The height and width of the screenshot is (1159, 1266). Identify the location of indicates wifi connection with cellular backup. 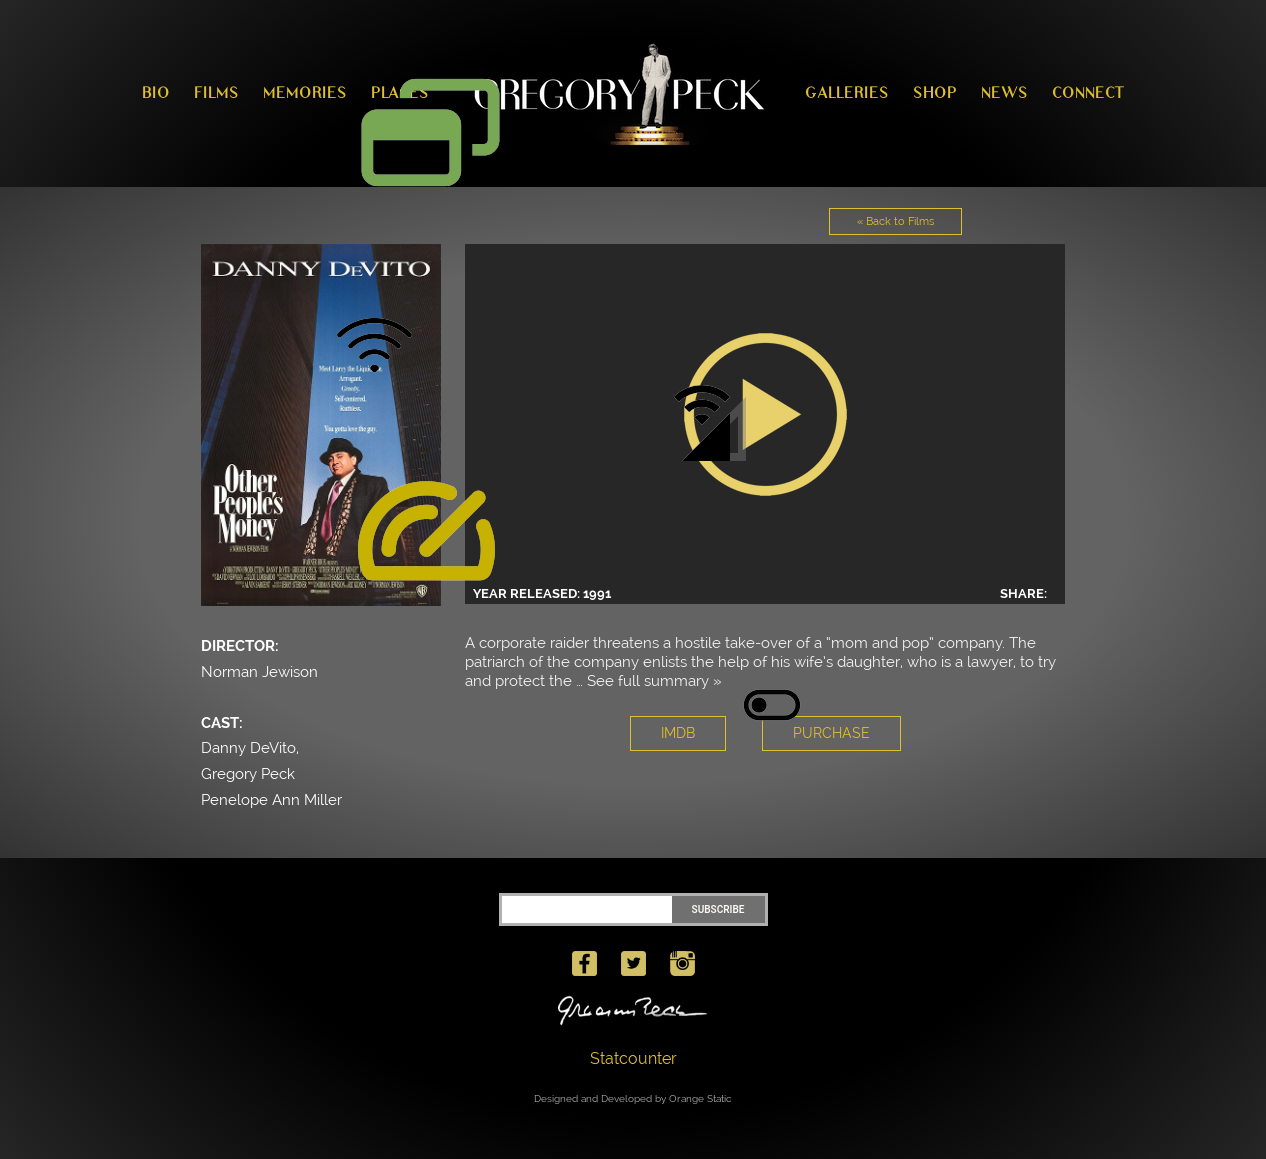
(706, 421).